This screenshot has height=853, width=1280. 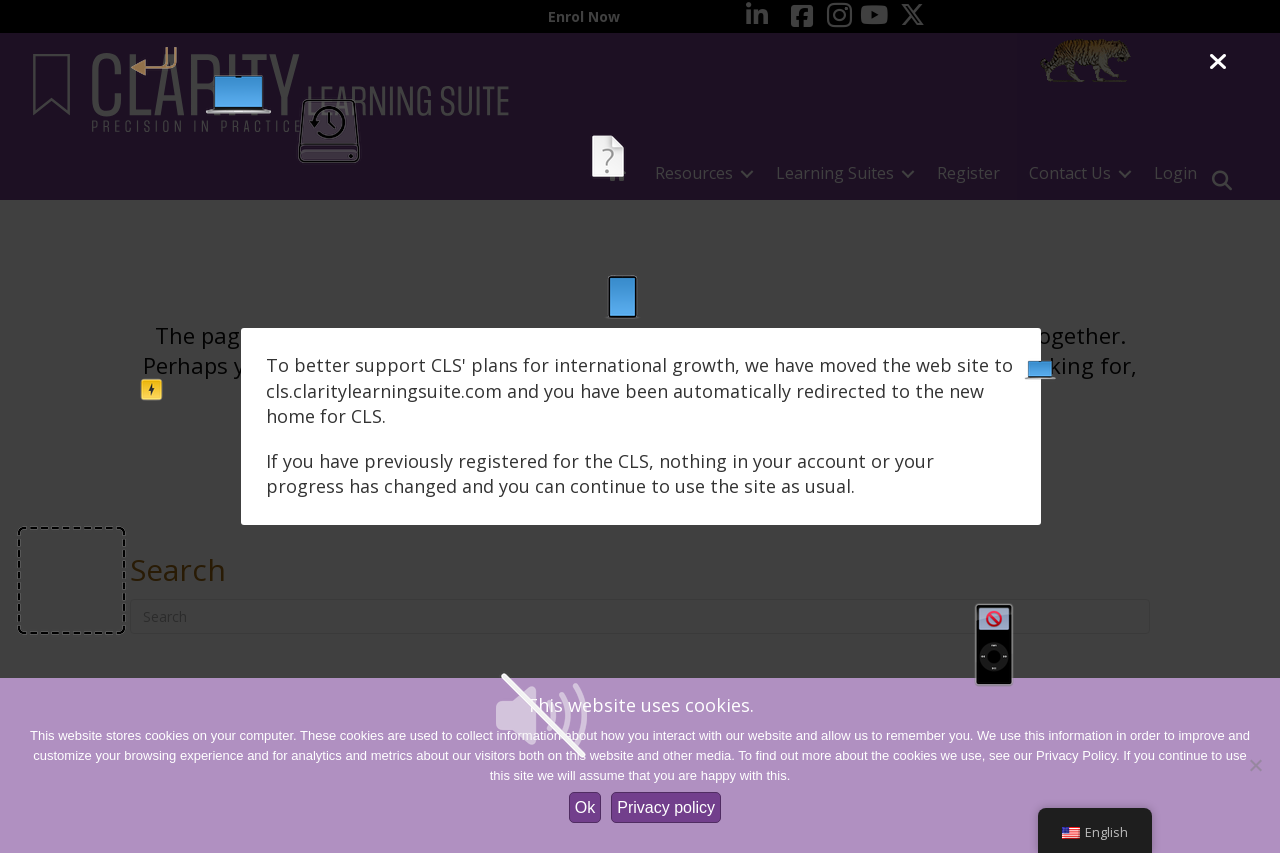 What do you see at coordinates (238, 89) in the screenshot?
I see `represents this macbook pro in system settings` at bounding box center [238, 89].